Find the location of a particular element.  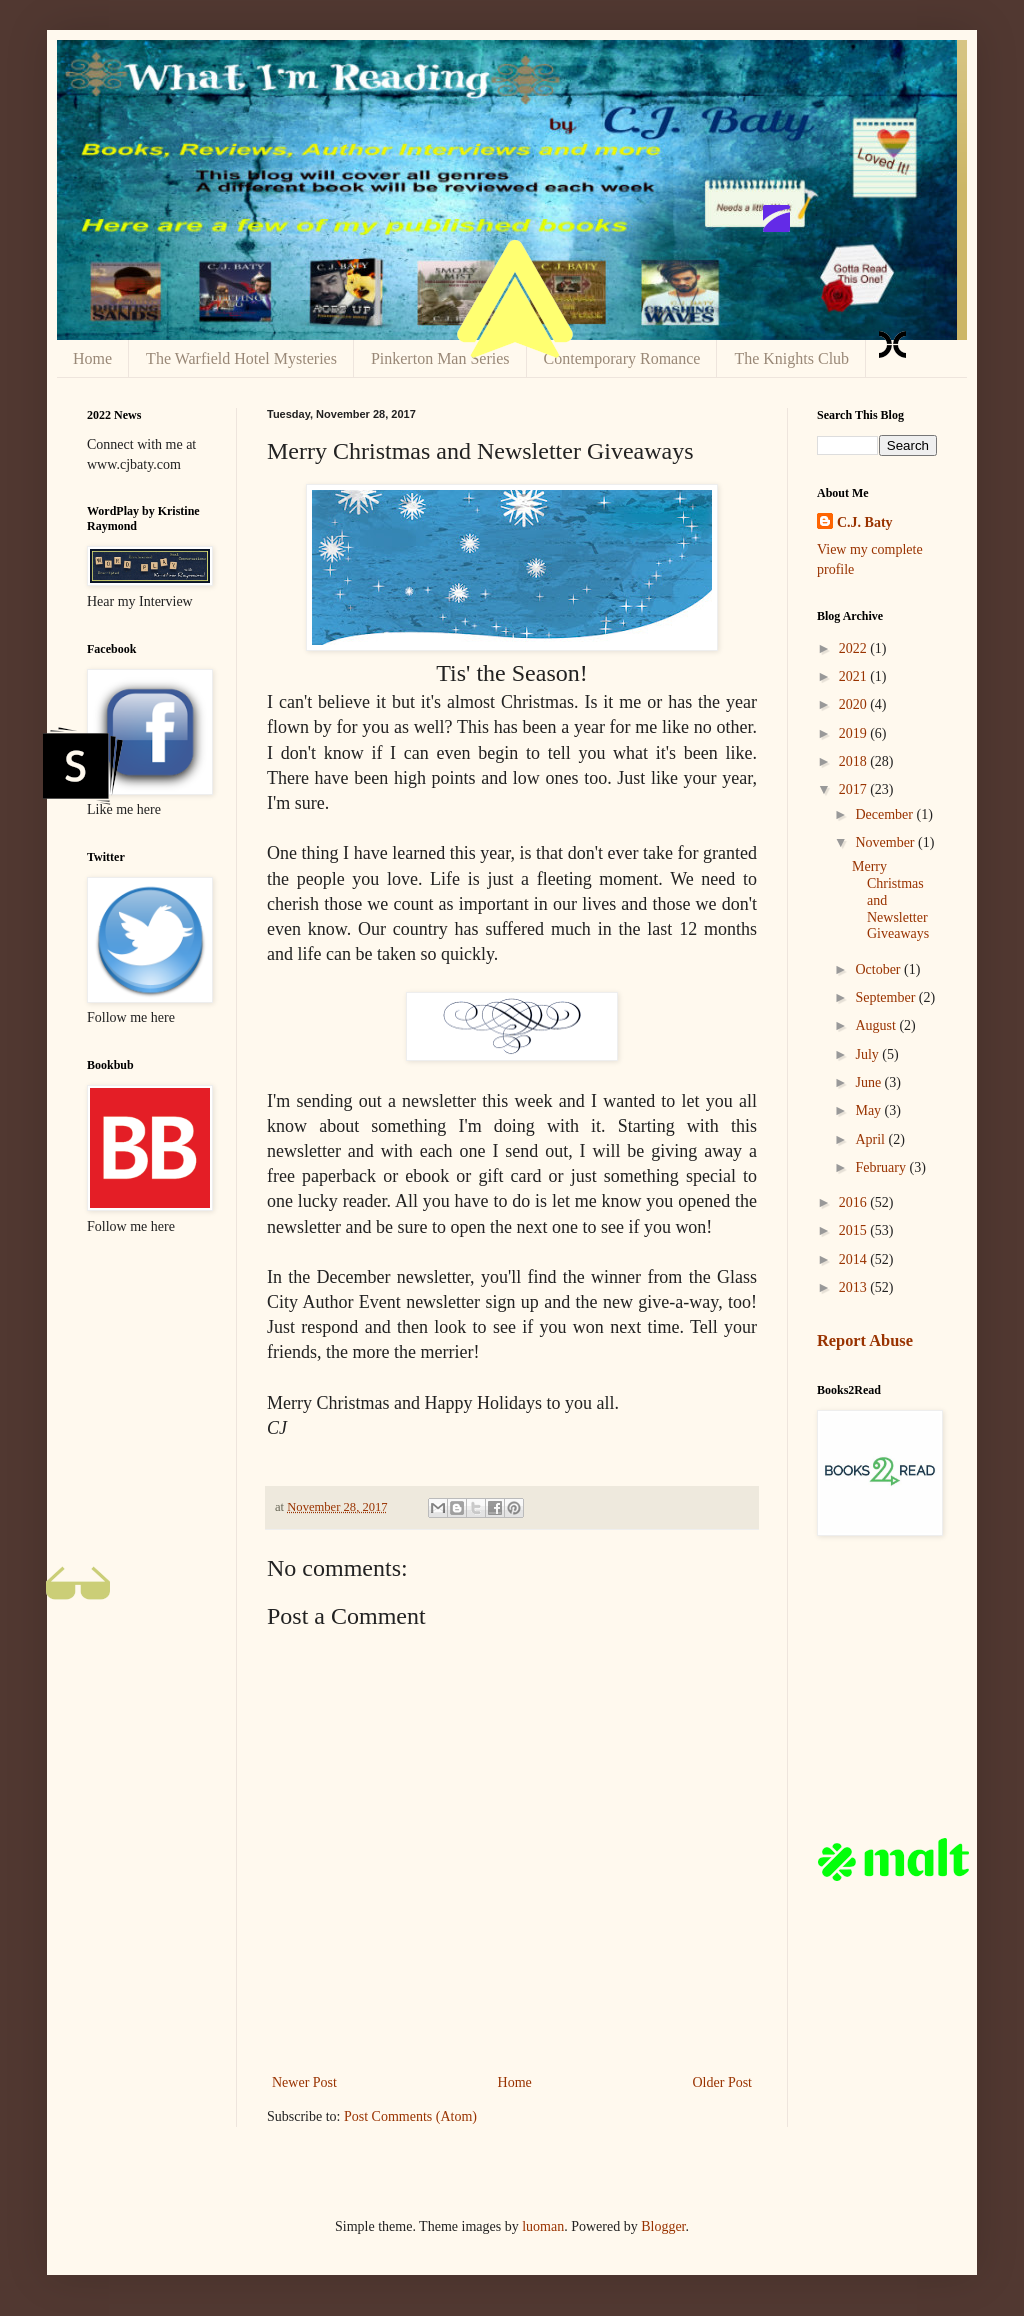

open slides presentation app is located at coordinates (83, 766).